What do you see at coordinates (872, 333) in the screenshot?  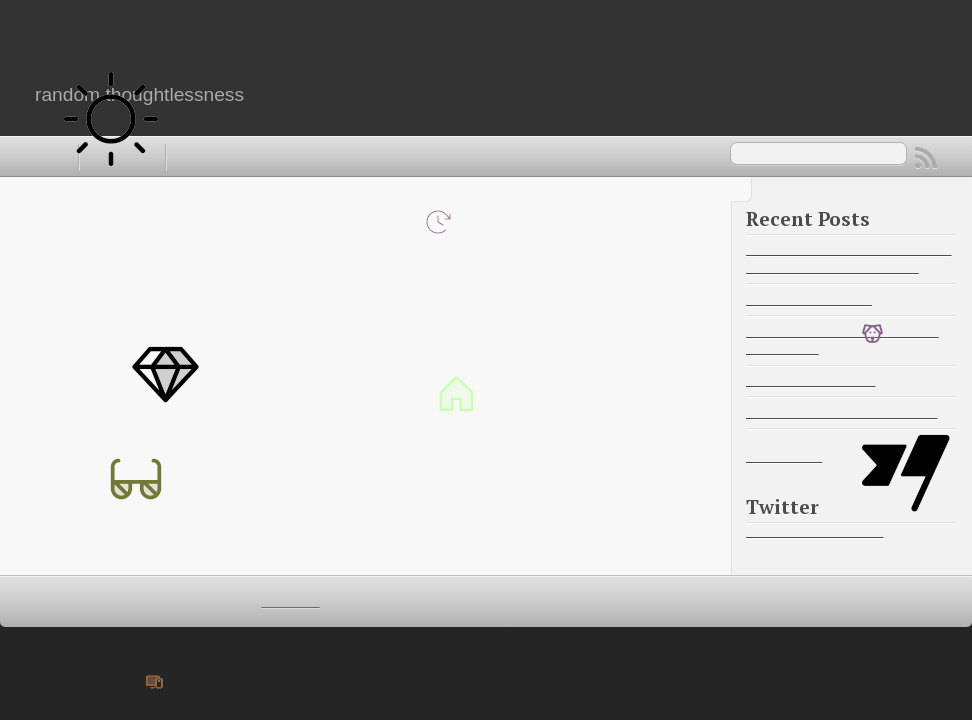 I see `browse pet-related content or services` at bounding box center [872, 333].